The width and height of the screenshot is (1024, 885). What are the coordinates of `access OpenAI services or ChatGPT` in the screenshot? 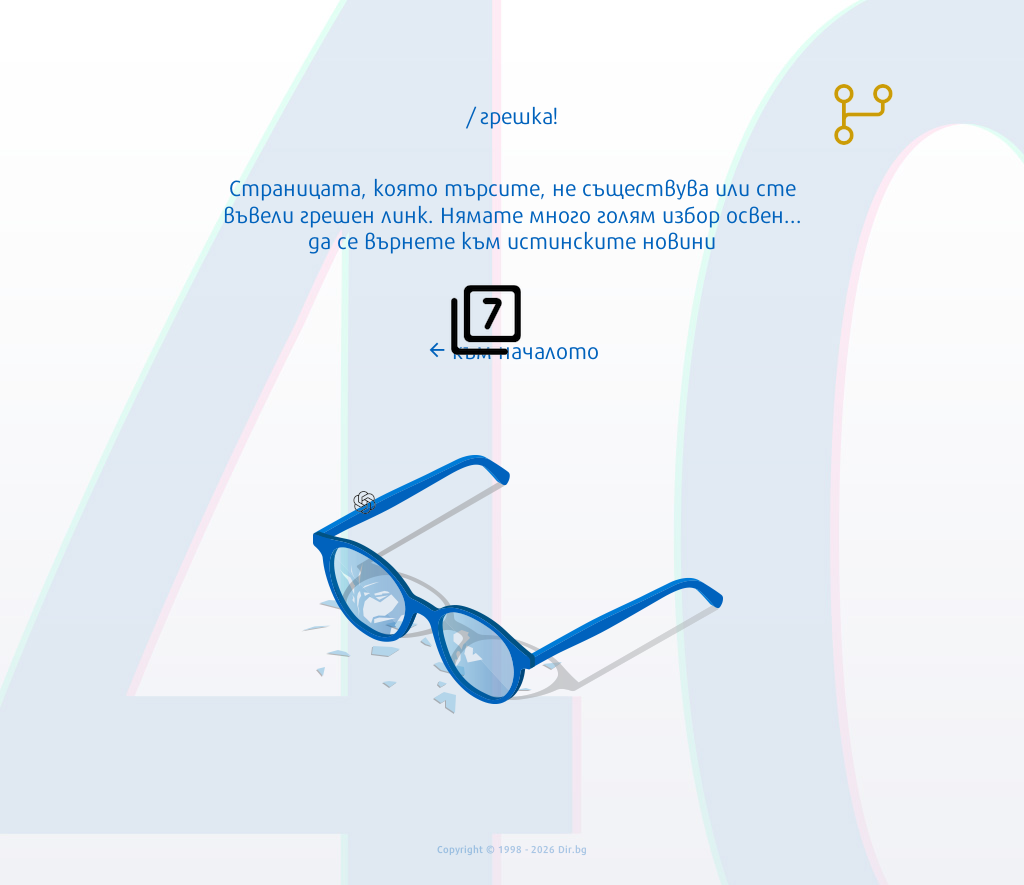 It's located at (364, 502).